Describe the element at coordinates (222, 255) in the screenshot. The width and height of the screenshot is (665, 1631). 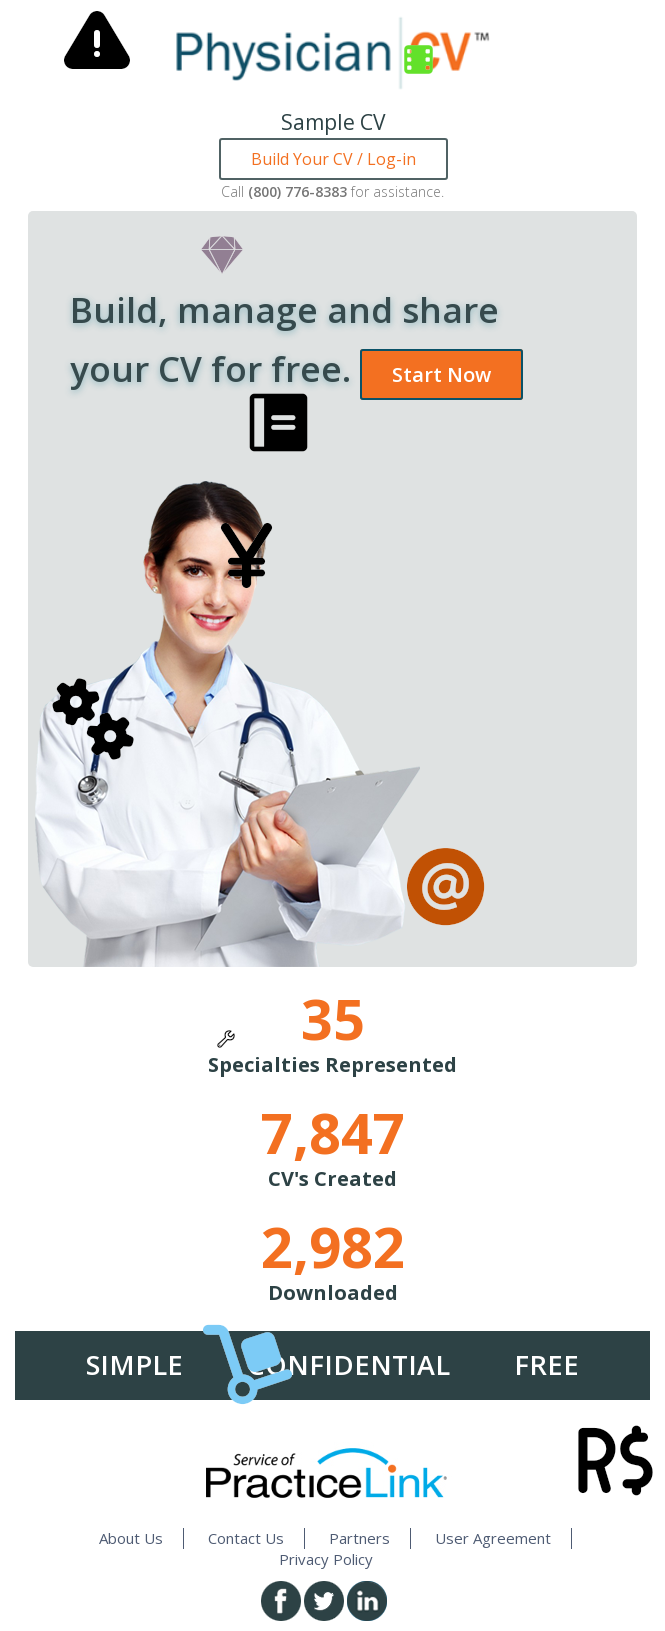
I see `open sketch design app` at that location.